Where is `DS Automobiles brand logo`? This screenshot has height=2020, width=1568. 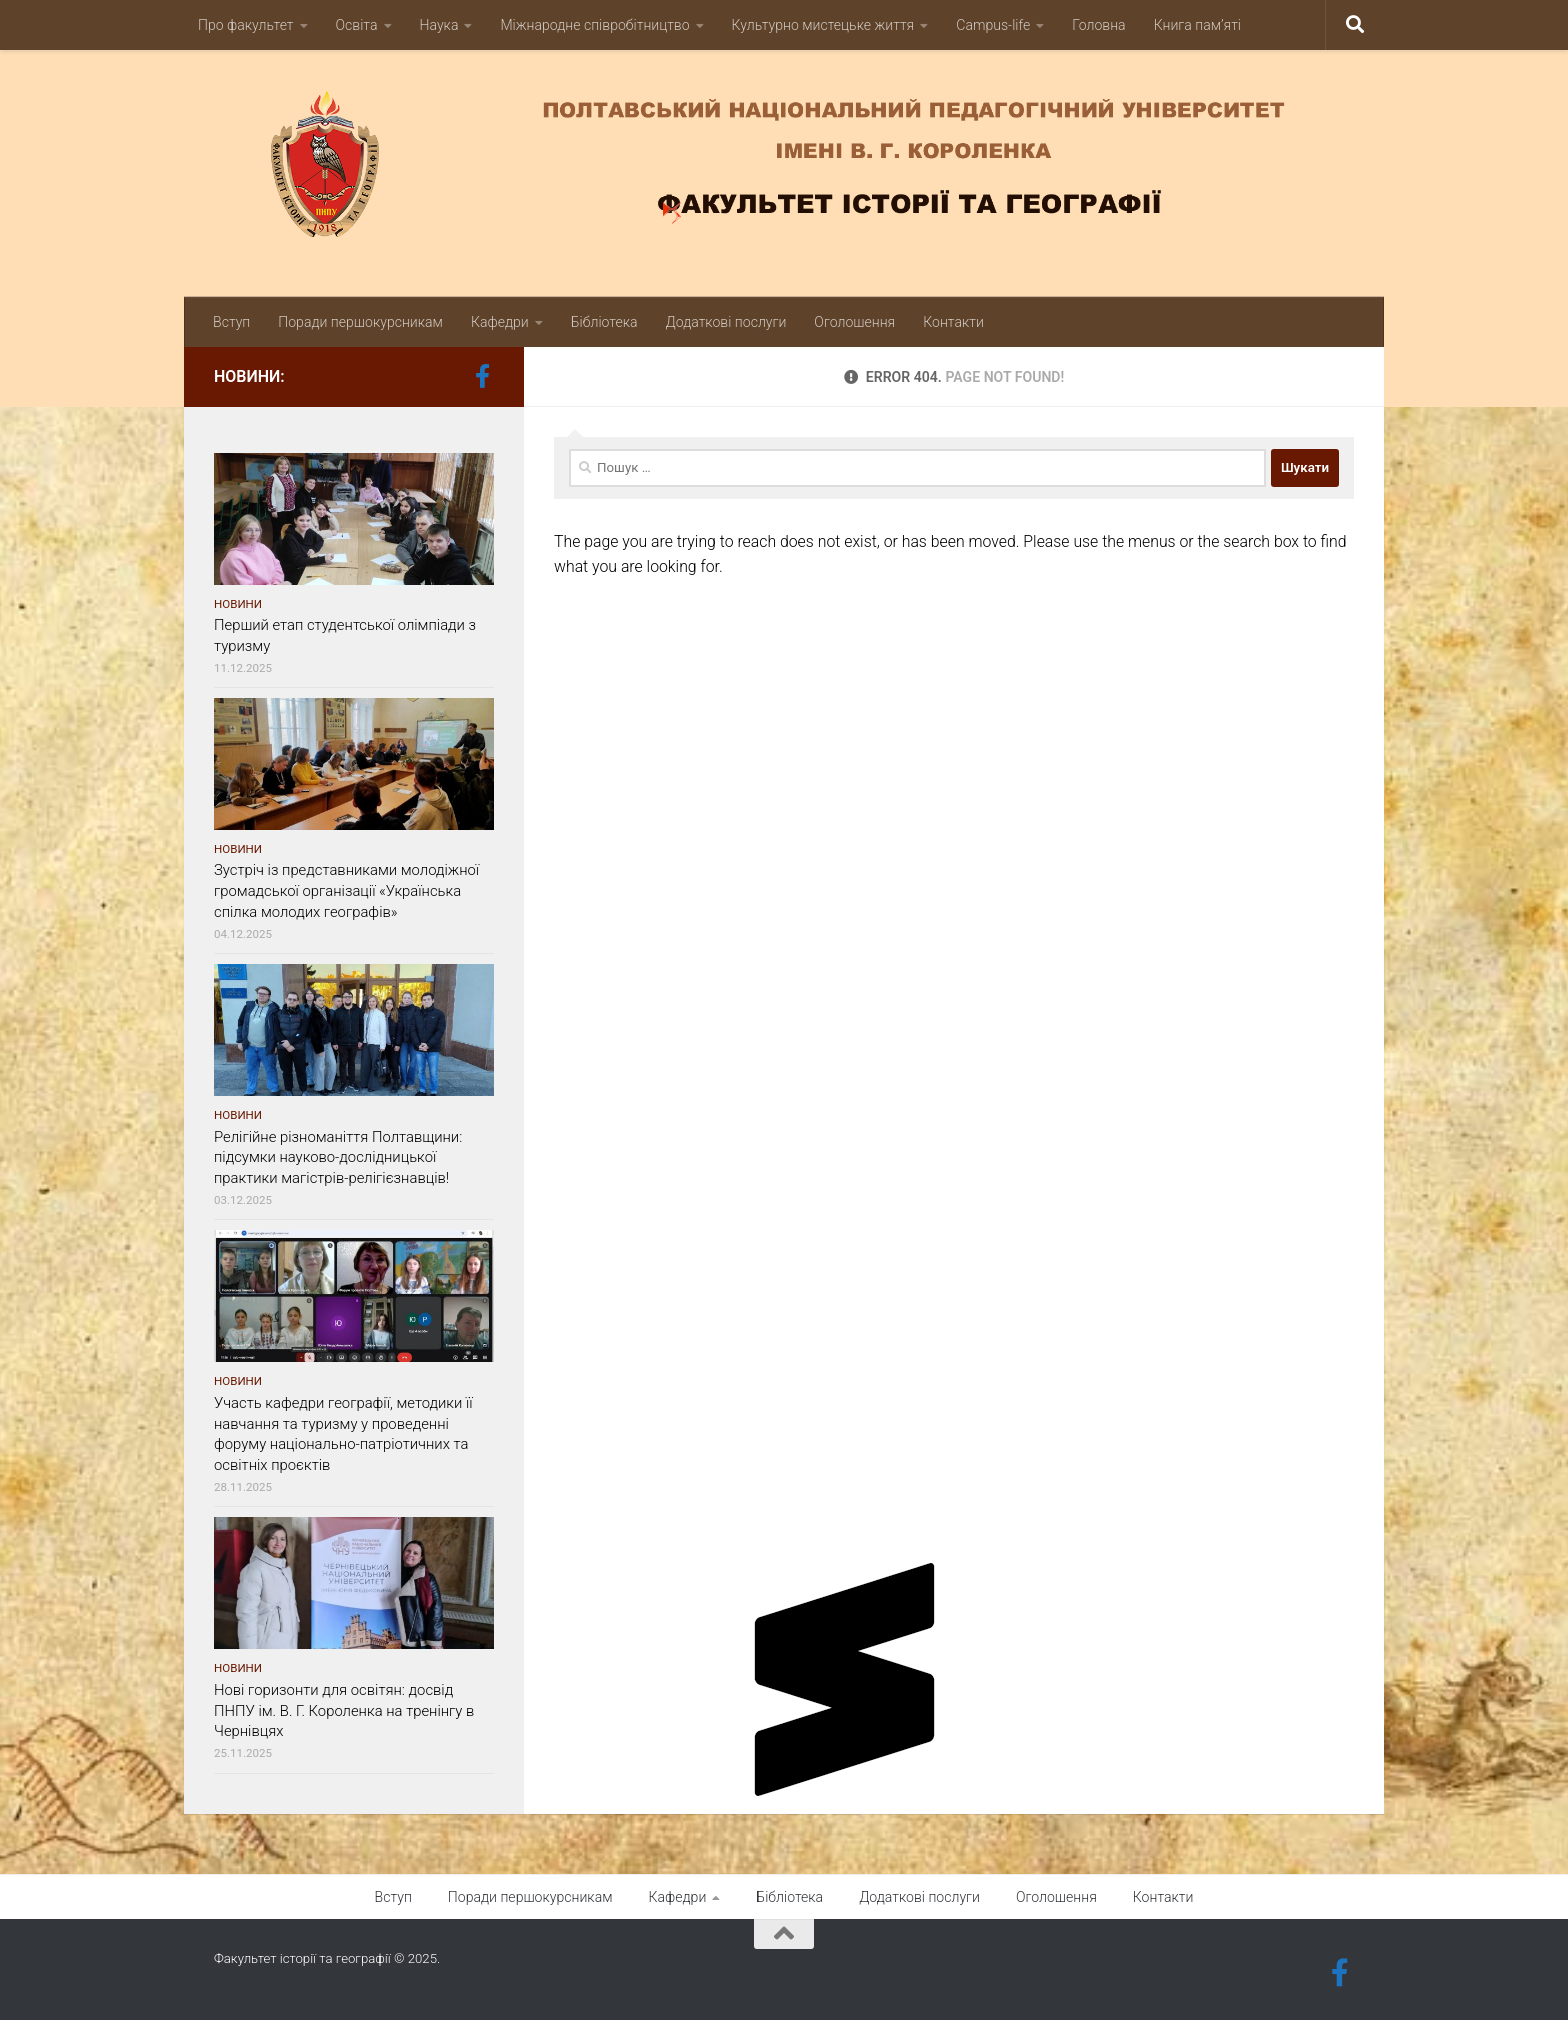 DS Automobiles brand logo is located at coordinates (672, 213).